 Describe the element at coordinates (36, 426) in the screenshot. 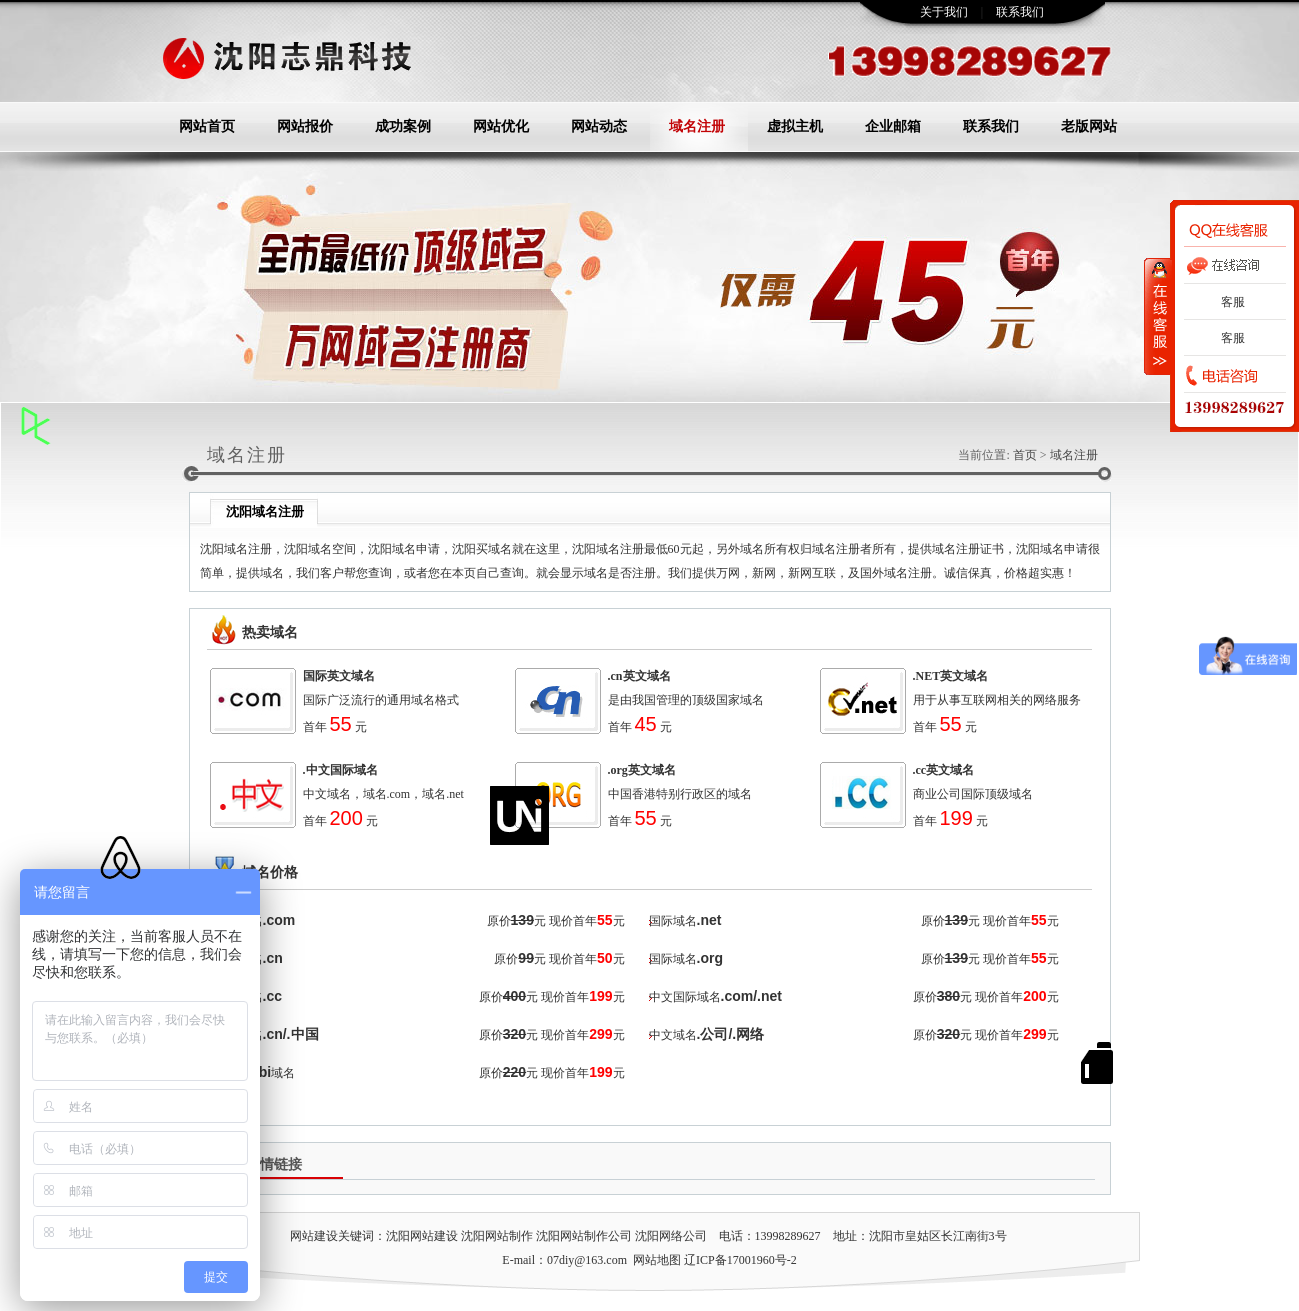

I see `open the DataCamp app` at that location.